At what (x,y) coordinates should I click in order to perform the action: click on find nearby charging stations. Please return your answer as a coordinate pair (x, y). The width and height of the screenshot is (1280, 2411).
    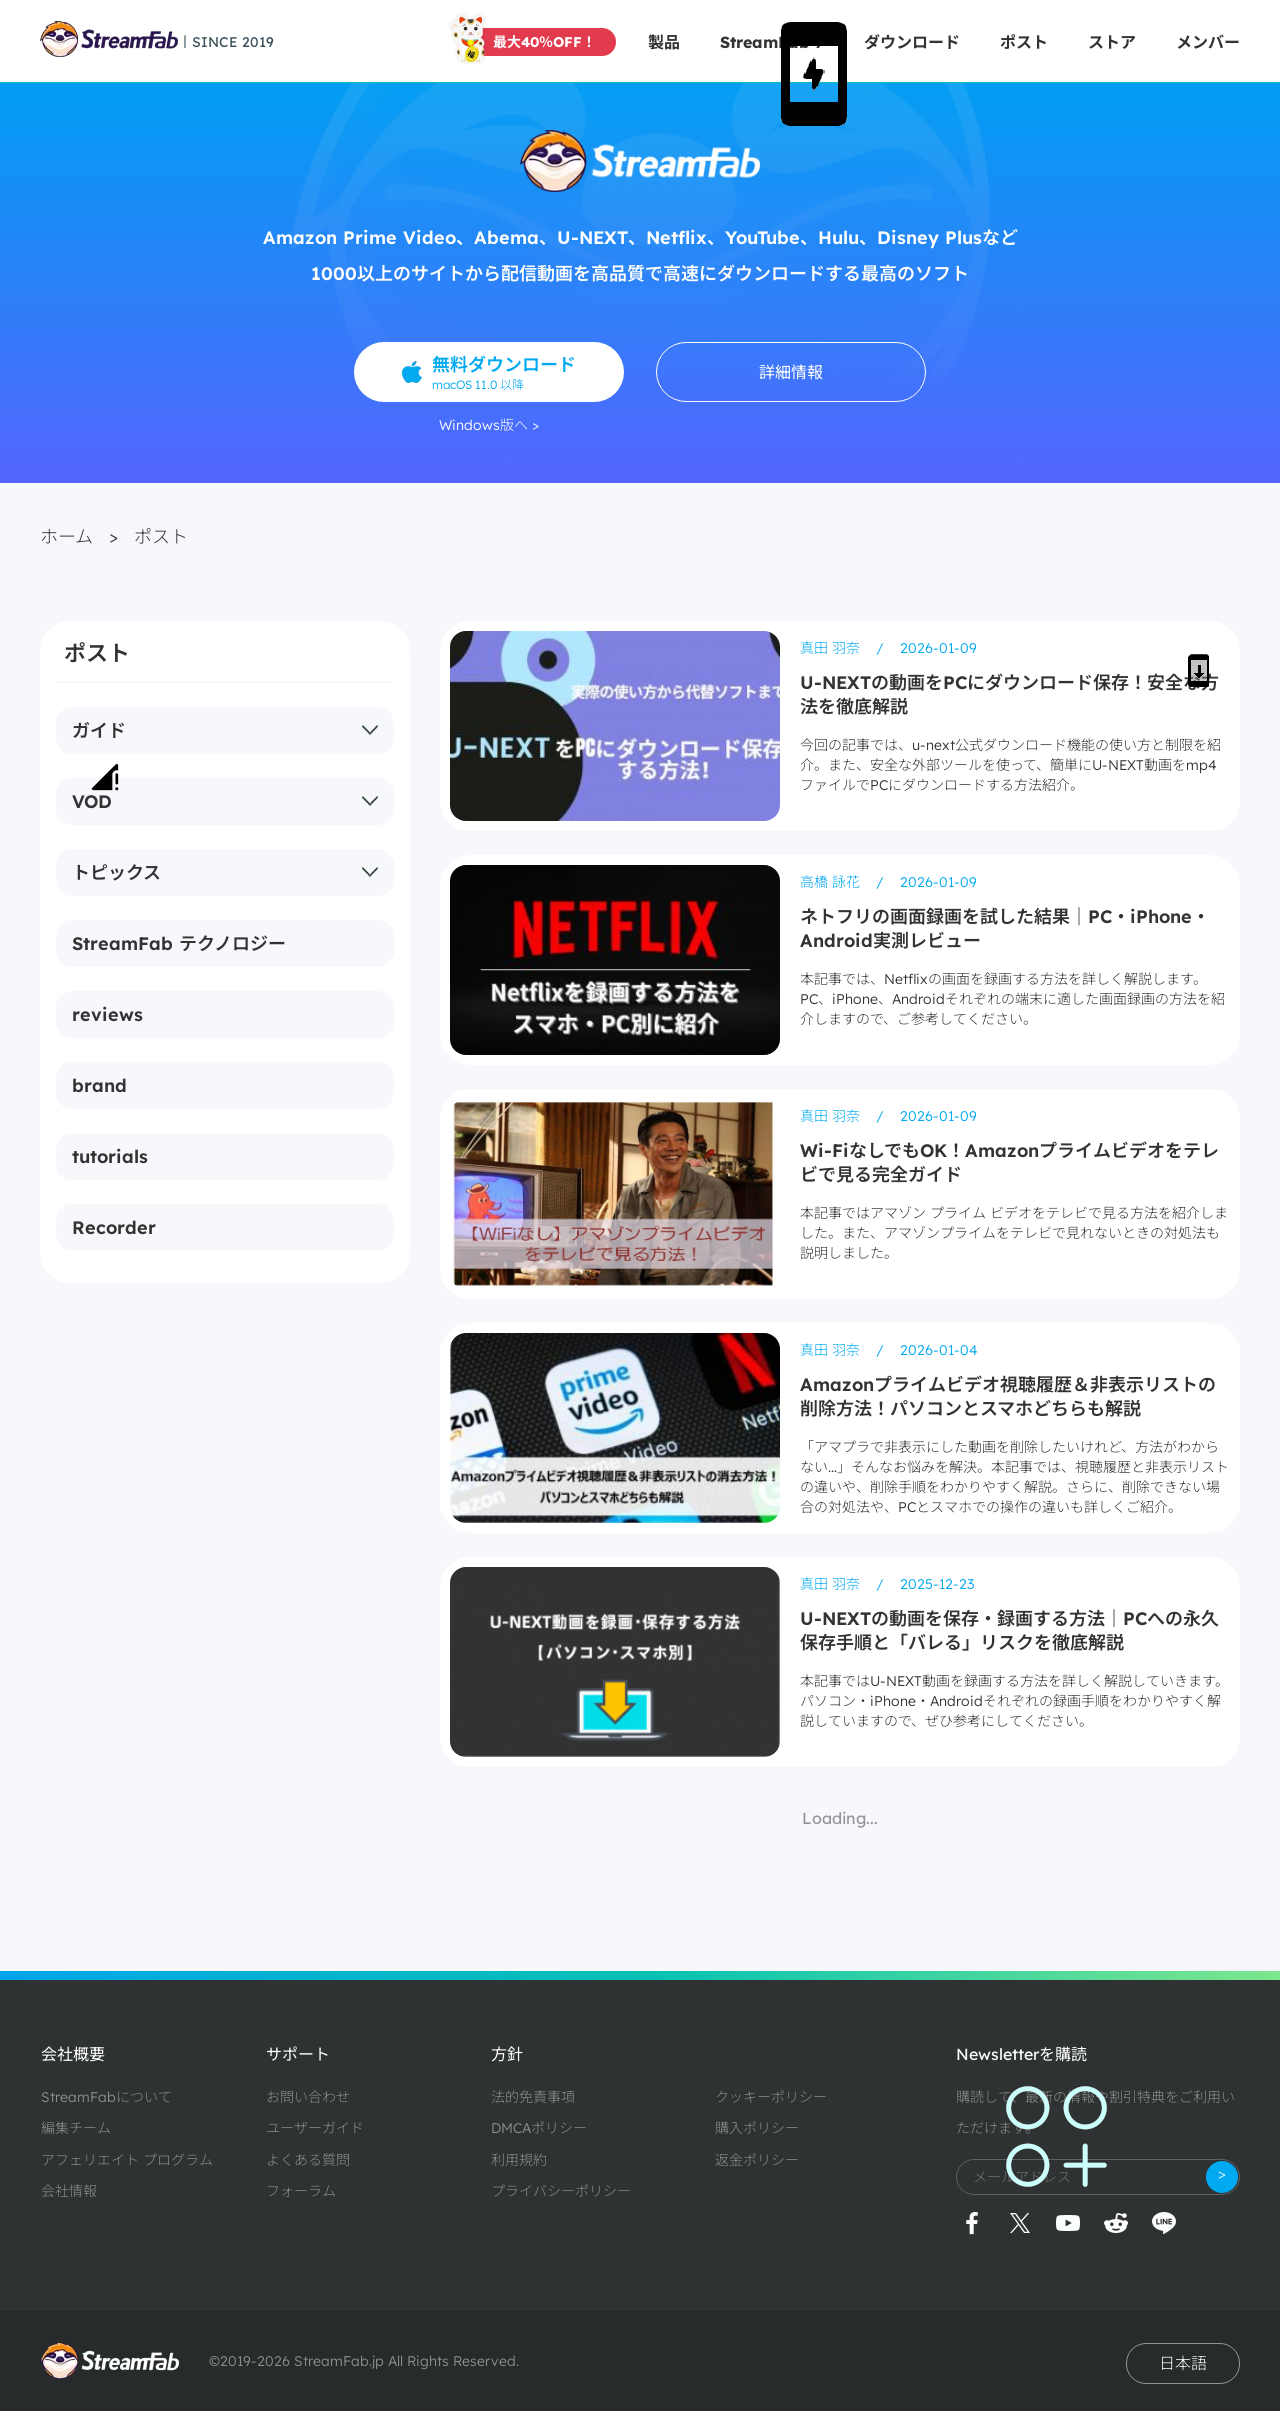
    Looking at the image, I should click on (814, 74).